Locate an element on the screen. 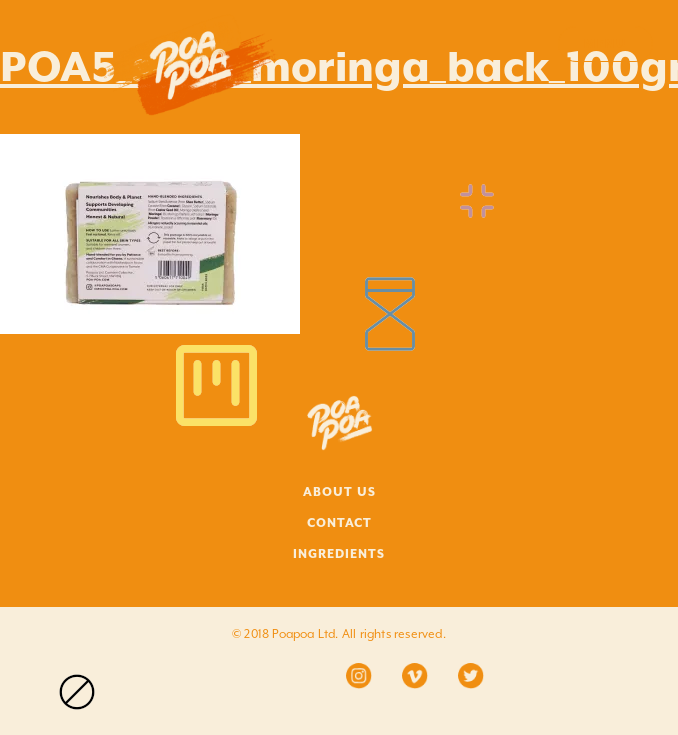 The height and width of the screenshot is (735, 678). indicates a timer or countdown just started is located at coordinates (390, 314).